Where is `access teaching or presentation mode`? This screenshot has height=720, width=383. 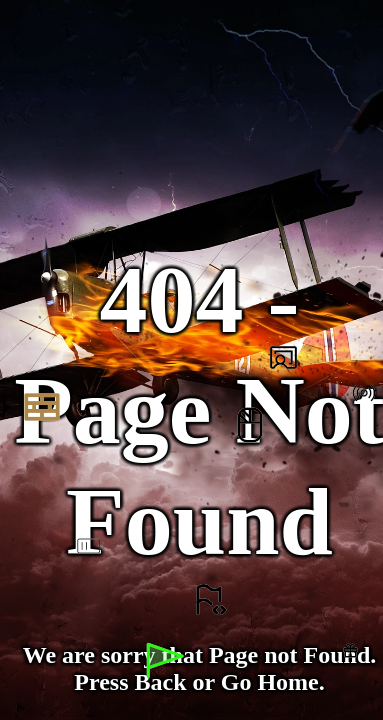 access teaching or presentation mode is located at coordinates (283, 357).